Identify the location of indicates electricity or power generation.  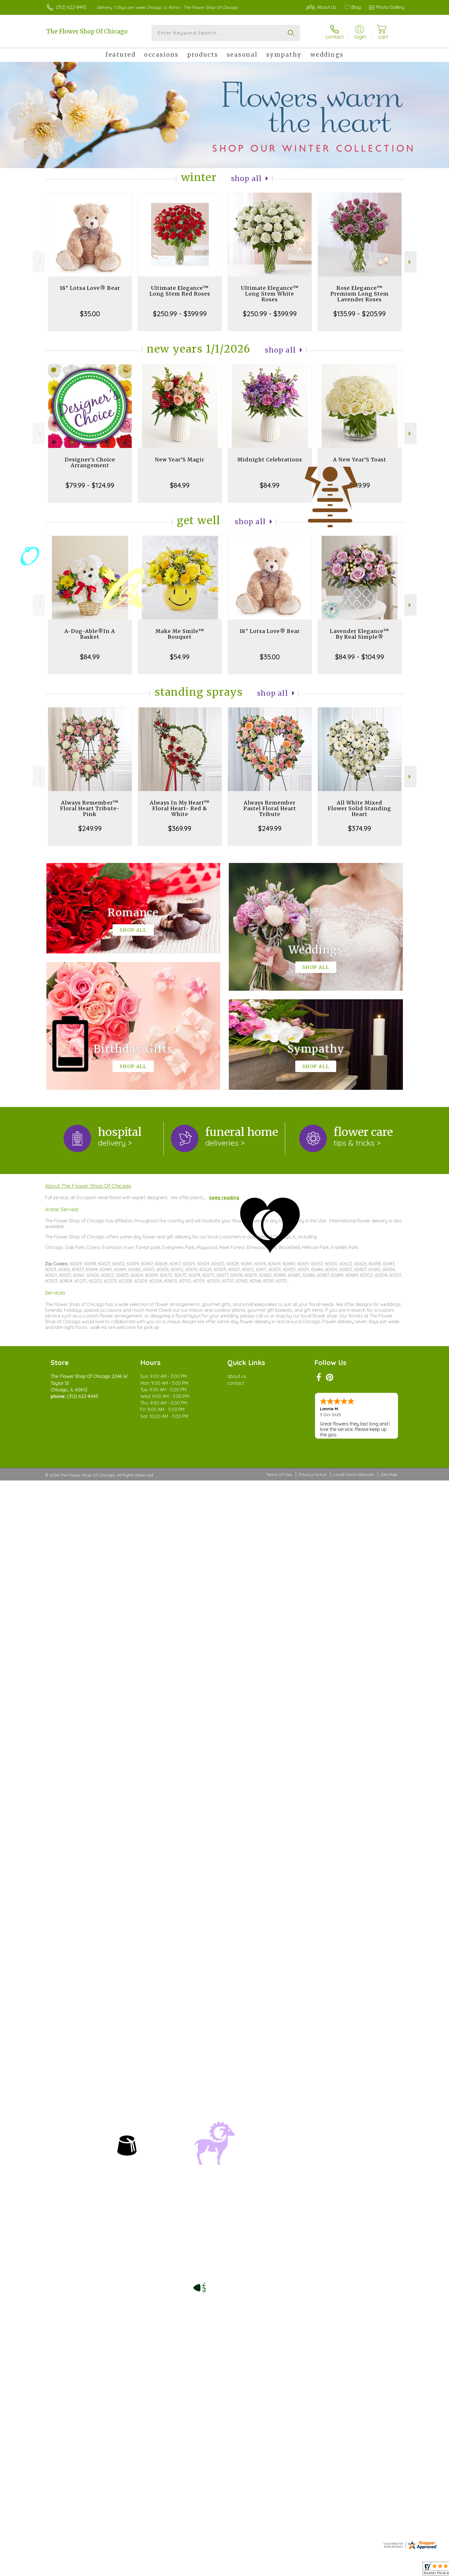
(330, 497).